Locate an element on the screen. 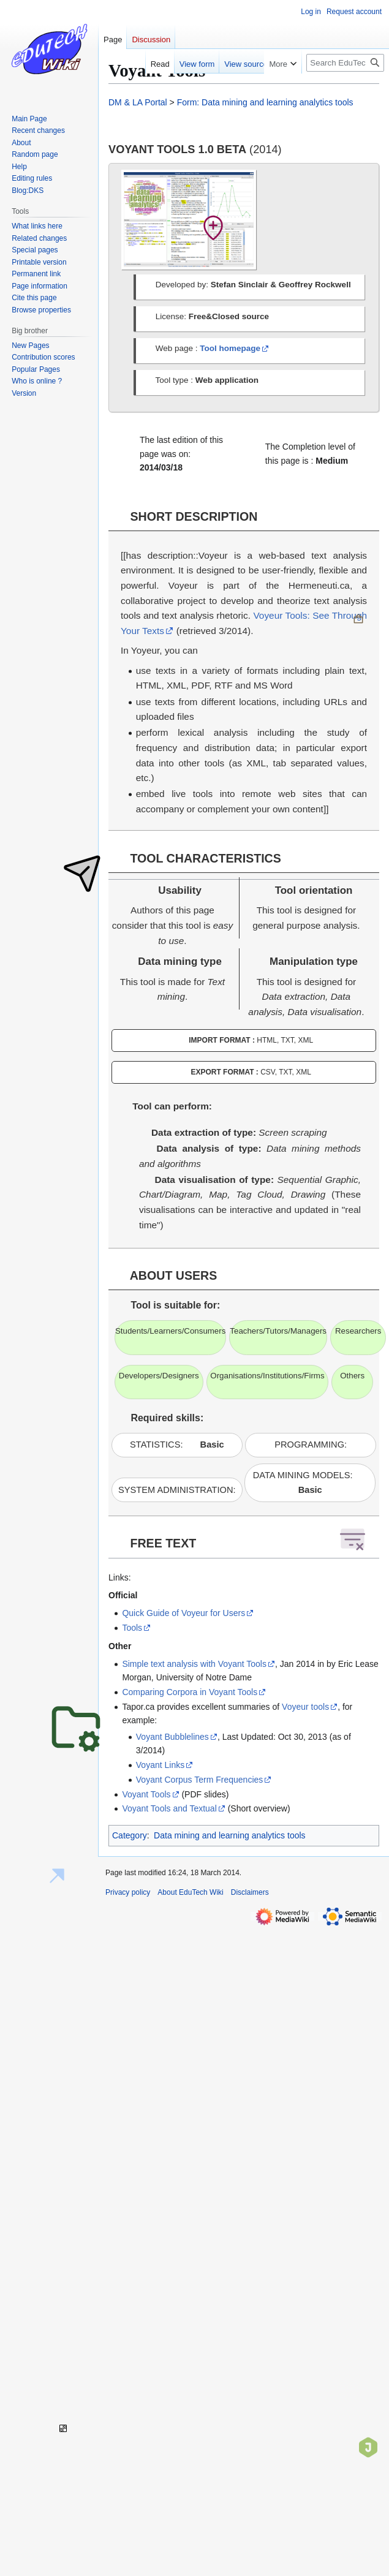 This screenshot has width=389, height=2576. indicates items or categories starting with the letter J is located at coordinates (368, 2447).